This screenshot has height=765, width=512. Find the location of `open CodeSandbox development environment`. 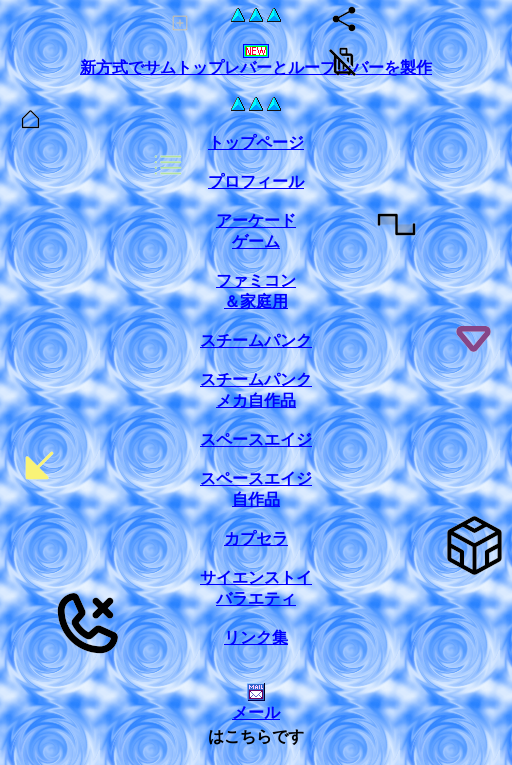

open CodeSandbox development environment is located at coordinates (474, 545).